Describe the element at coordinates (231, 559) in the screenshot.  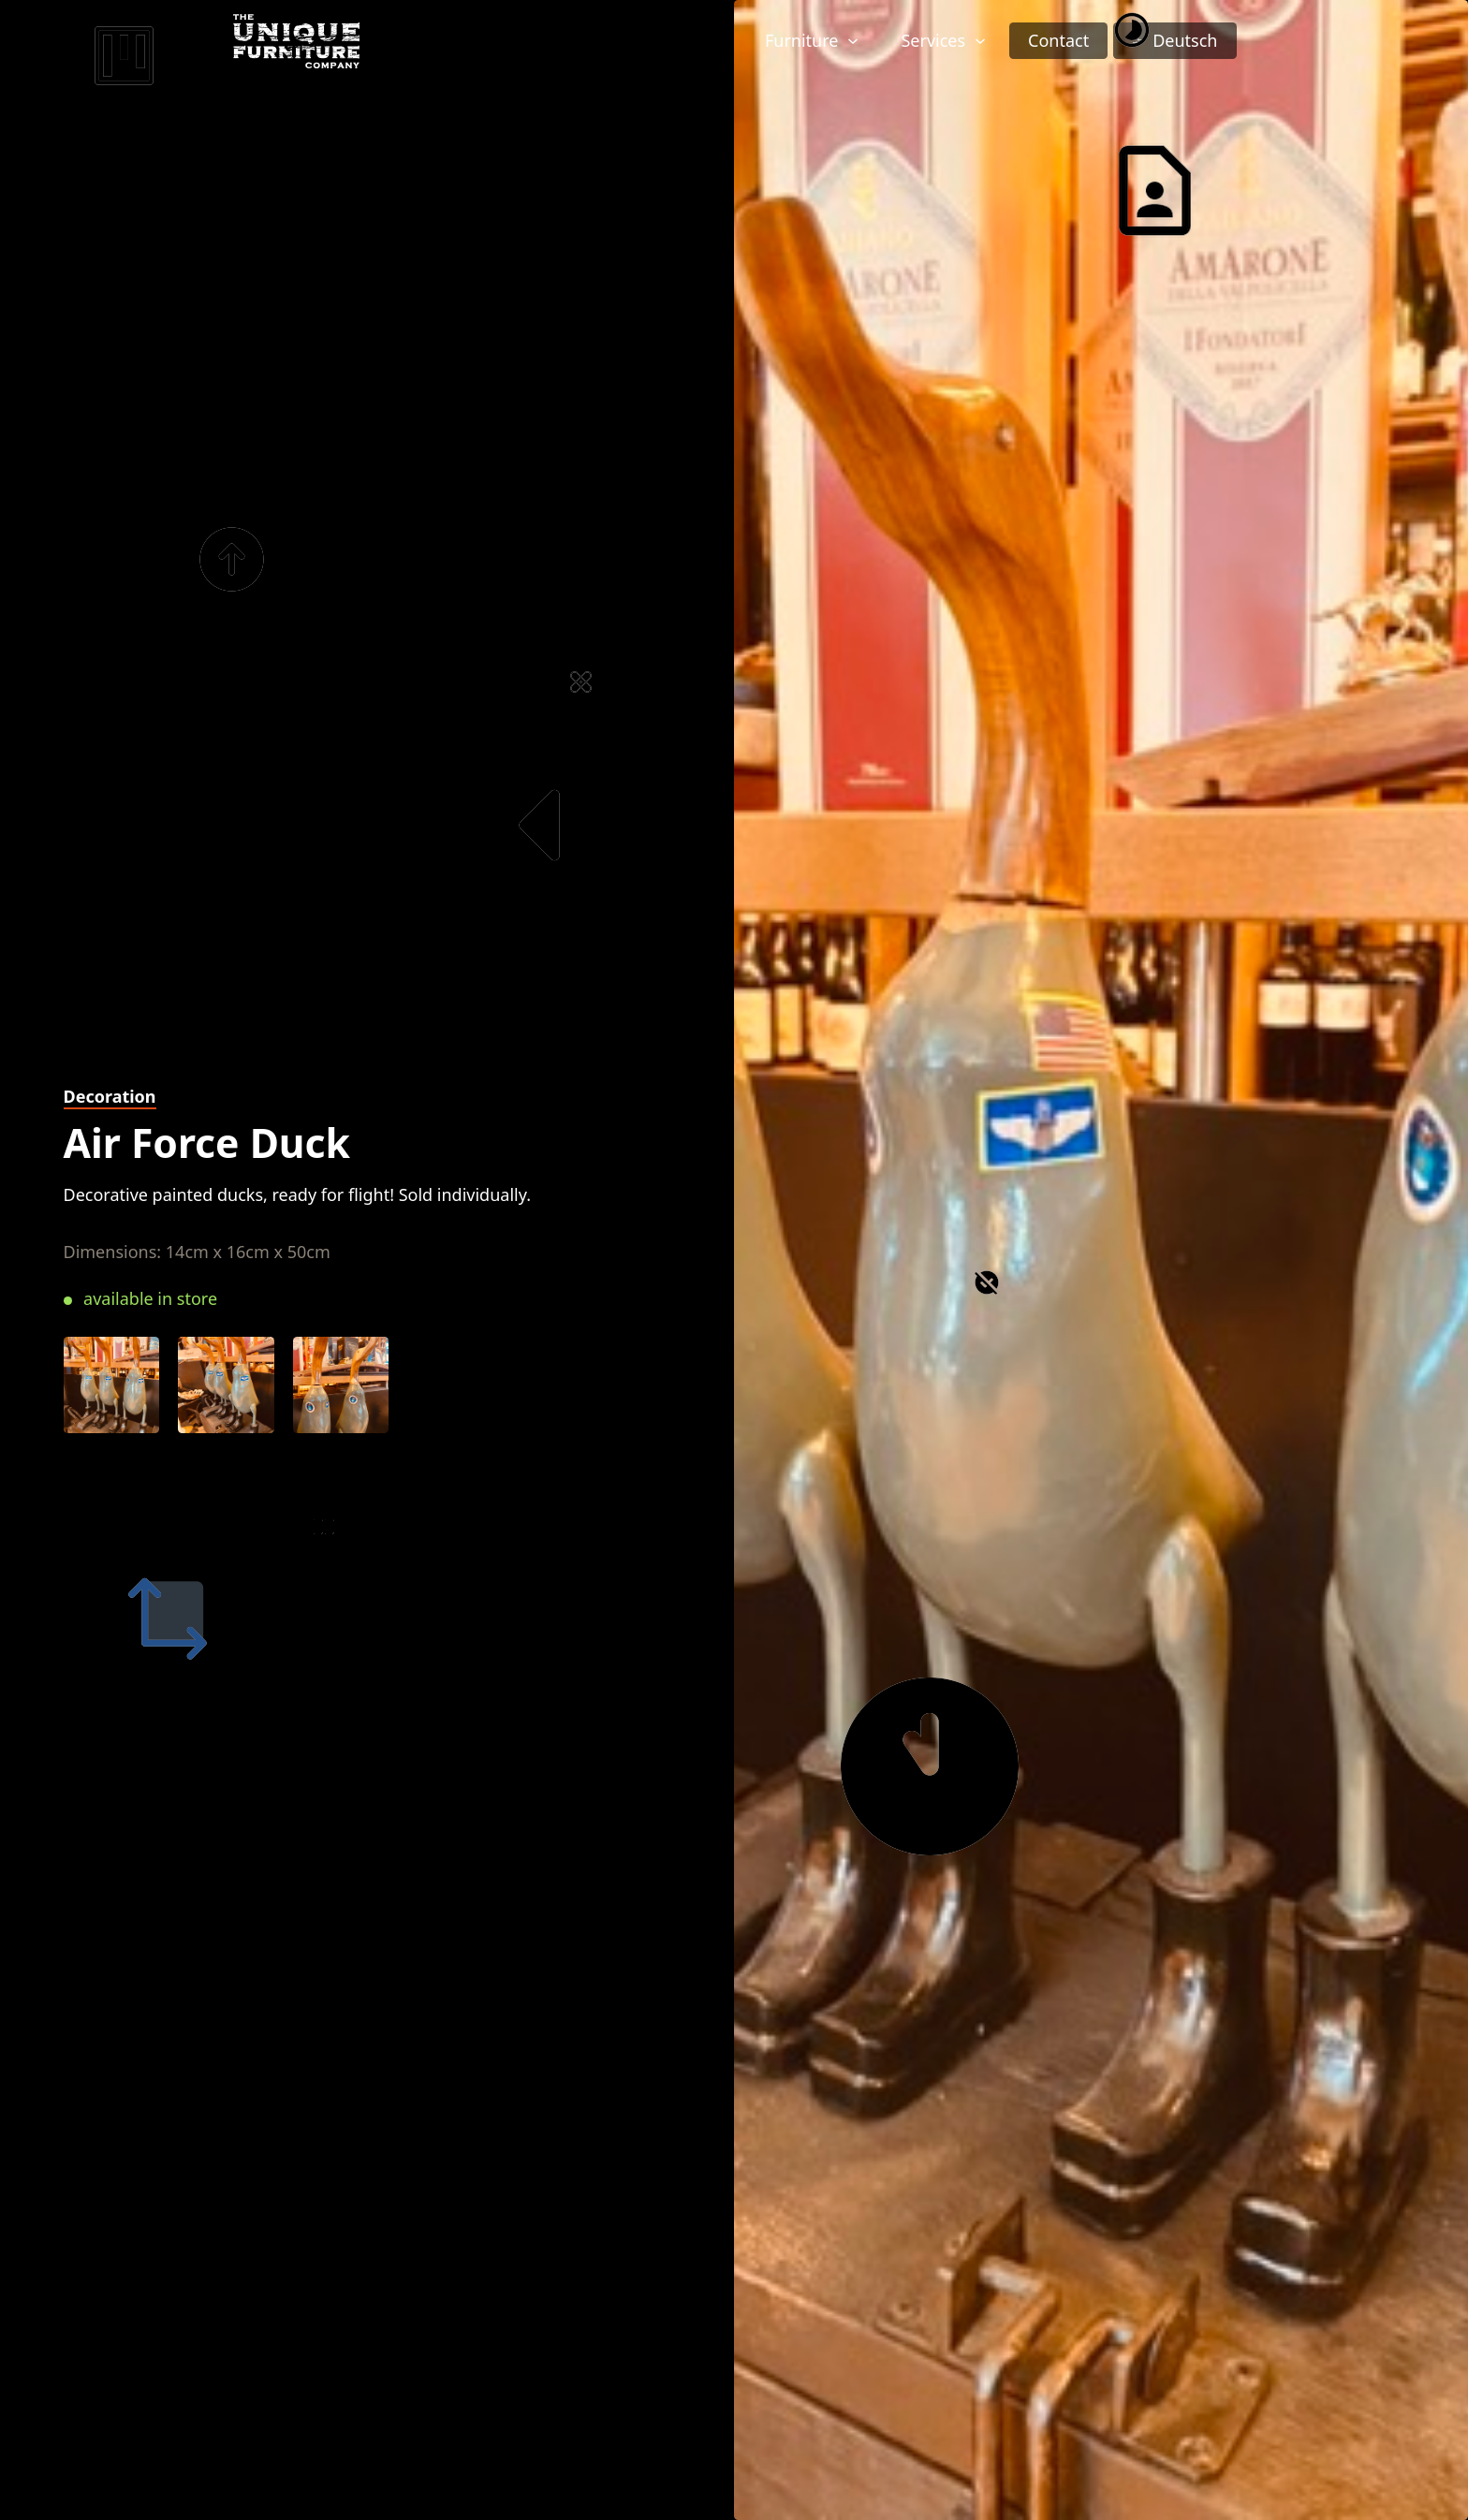
I see `upload a file or content` at that location.